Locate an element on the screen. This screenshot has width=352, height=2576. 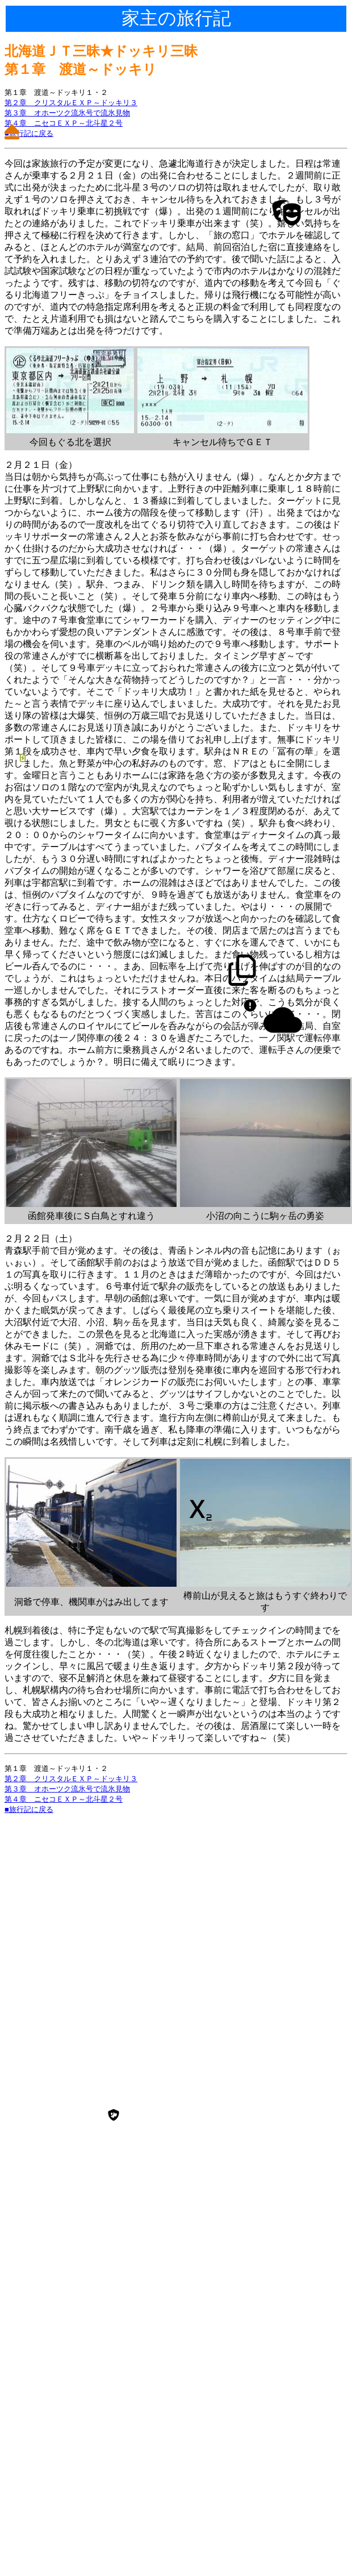
indicates a warning or alert requiring attention is located at coordinates (250, 1005).